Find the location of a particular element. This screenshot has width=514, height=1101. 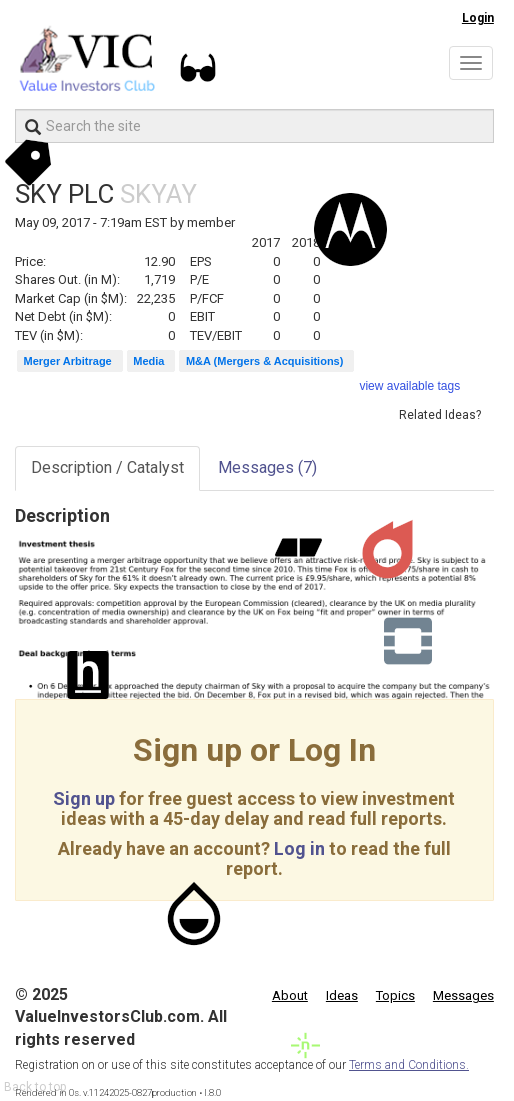

Motorola brand logo is located at coordinates (350, 229).